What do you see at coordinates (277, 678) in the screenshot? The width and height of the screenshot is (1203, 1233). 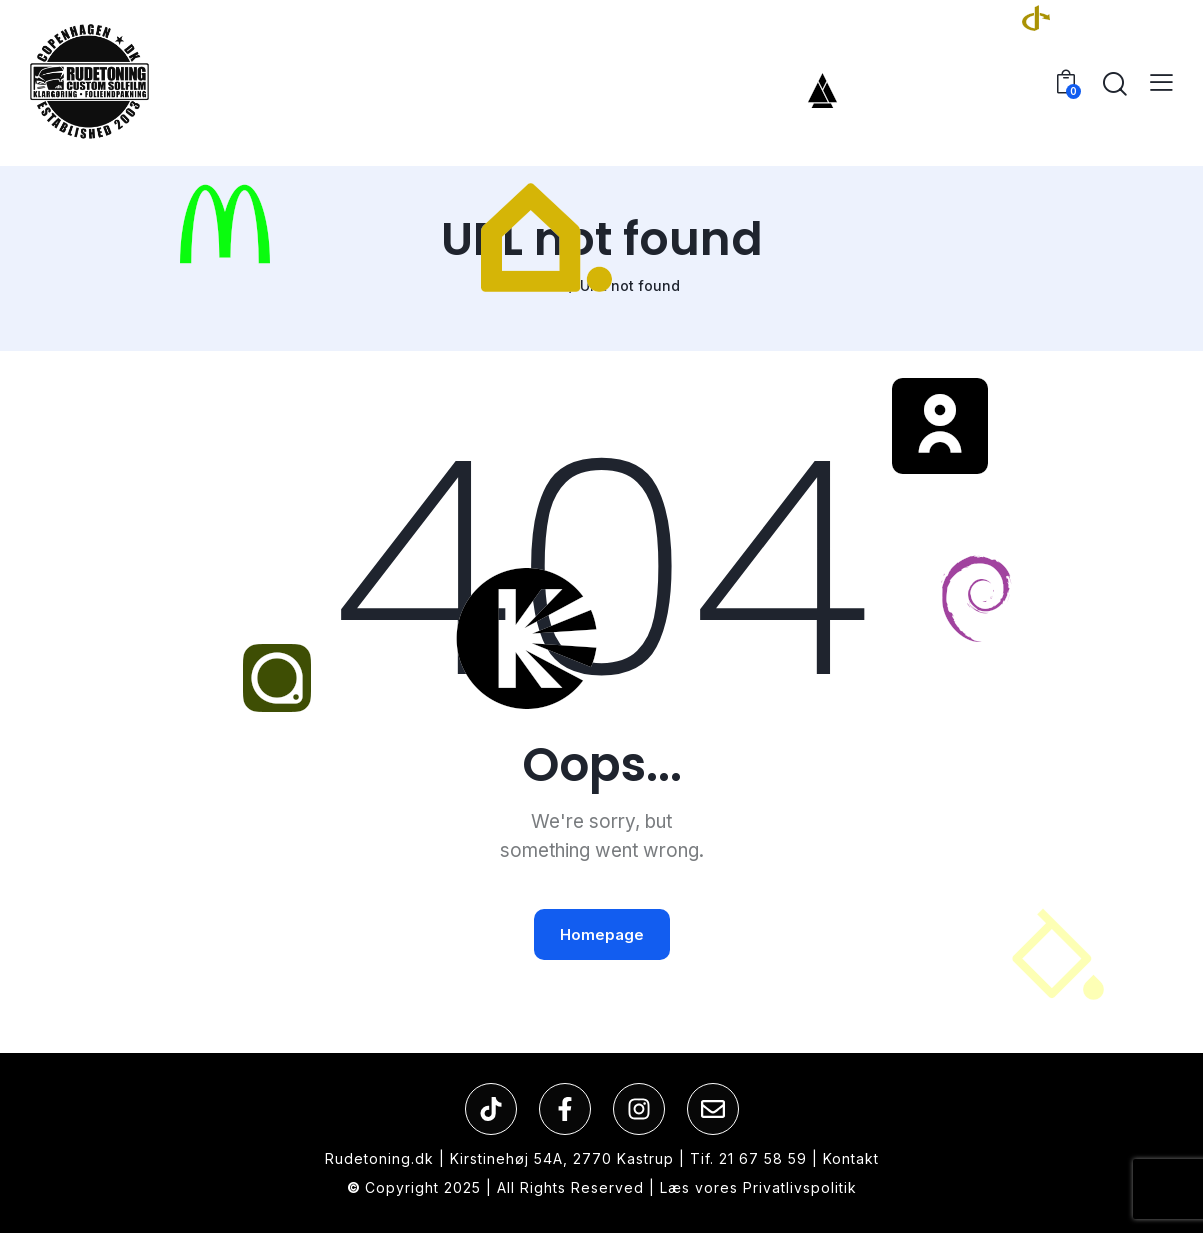 I see `open the PlanGrid app` at bounding box center [277, 678].